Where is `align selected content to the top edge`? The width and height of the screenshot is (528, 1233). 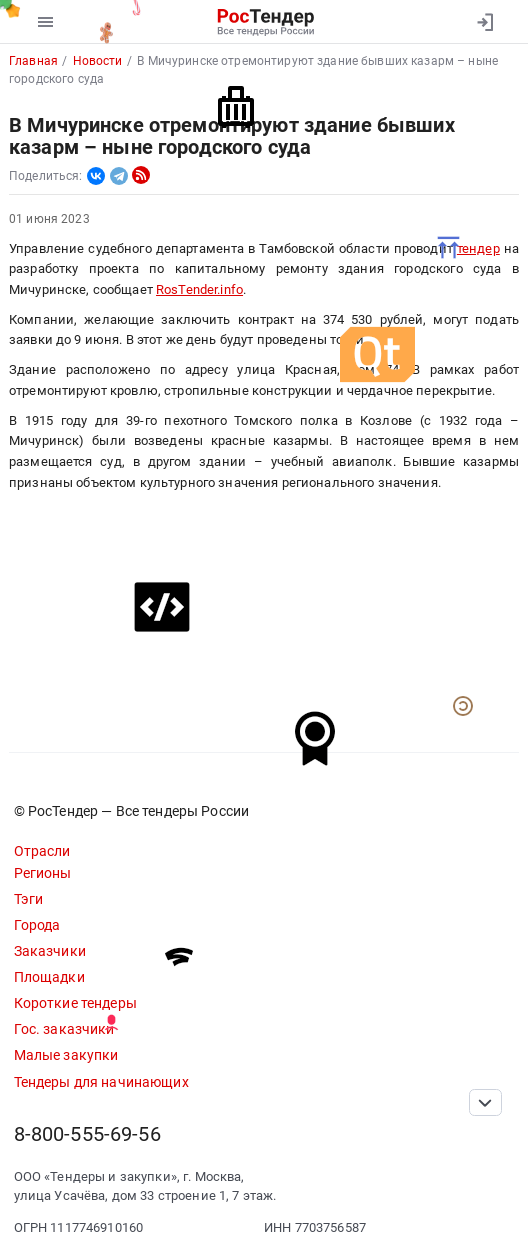
align selected content to the top edge is located at coordinates (448, 247).